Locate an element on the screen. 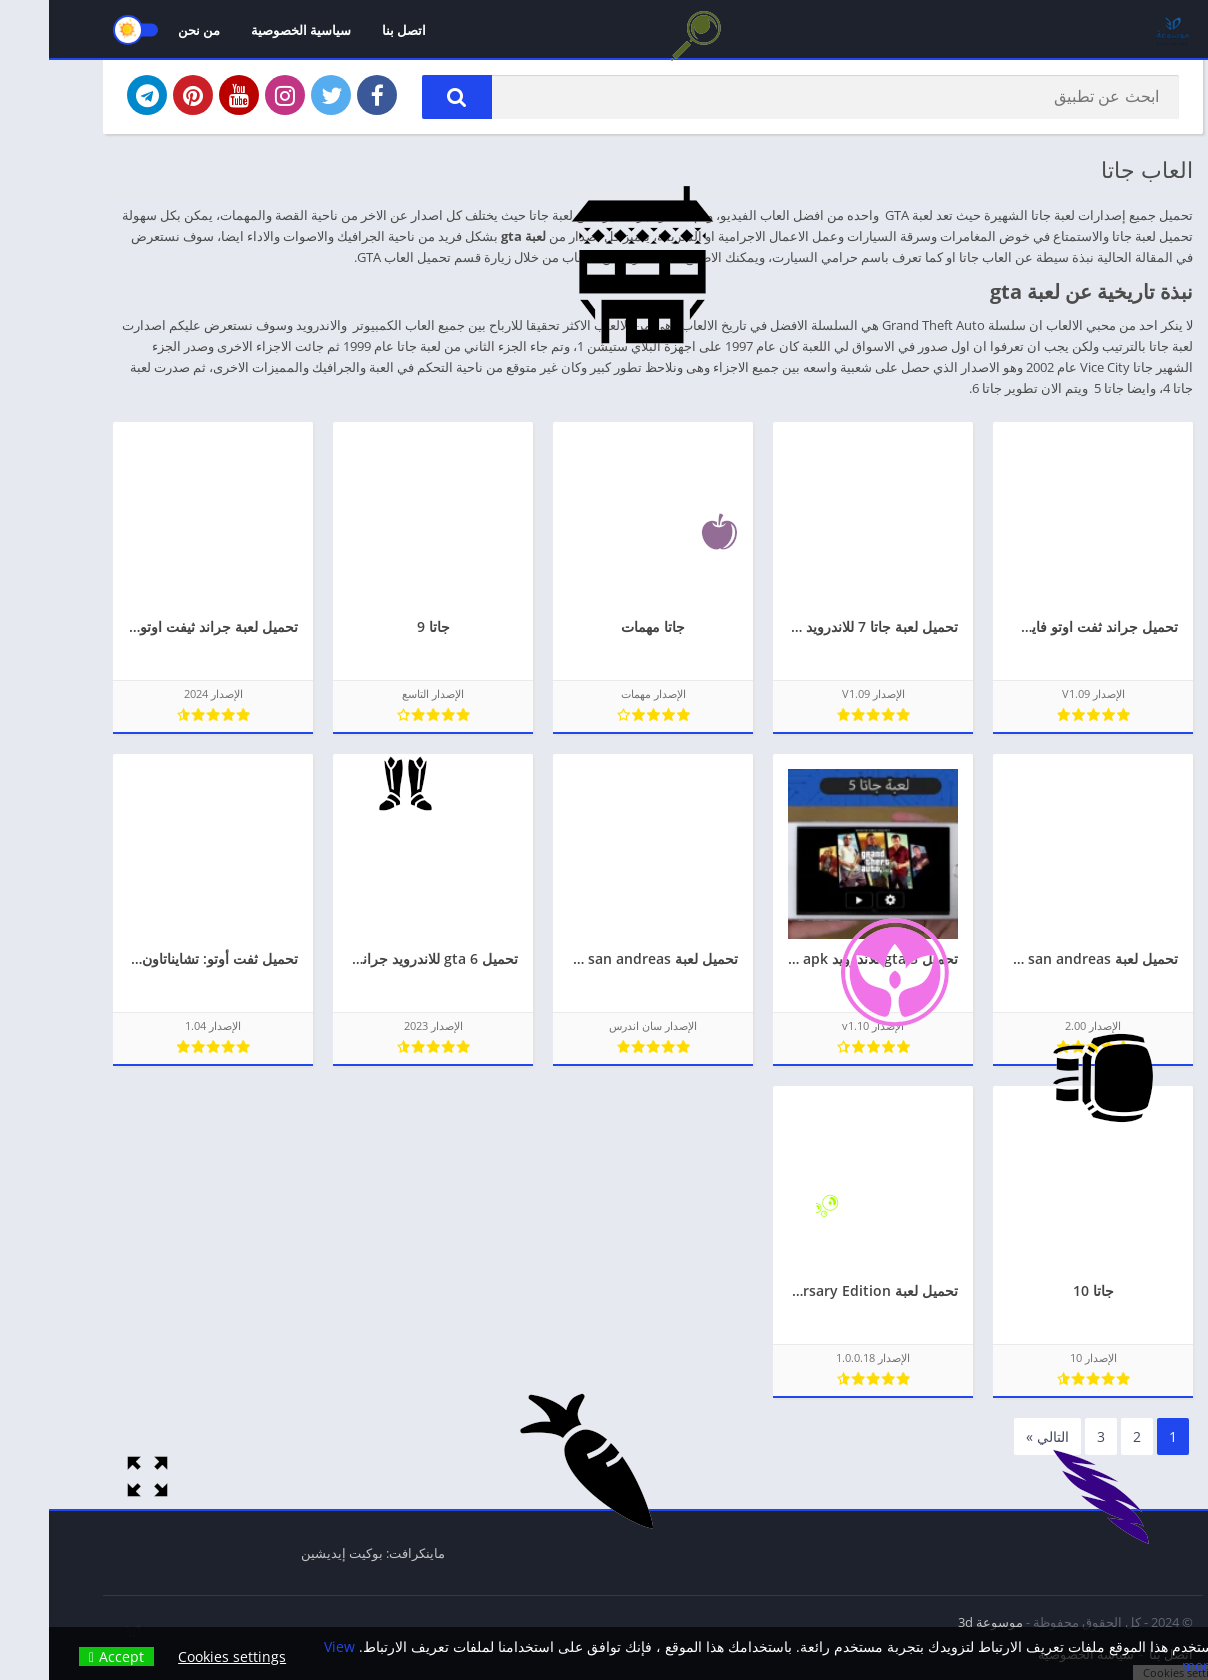 The width and height of the screenshot is (1208, 1680). equip leg armor to your character is located at coordinates (405, 783).